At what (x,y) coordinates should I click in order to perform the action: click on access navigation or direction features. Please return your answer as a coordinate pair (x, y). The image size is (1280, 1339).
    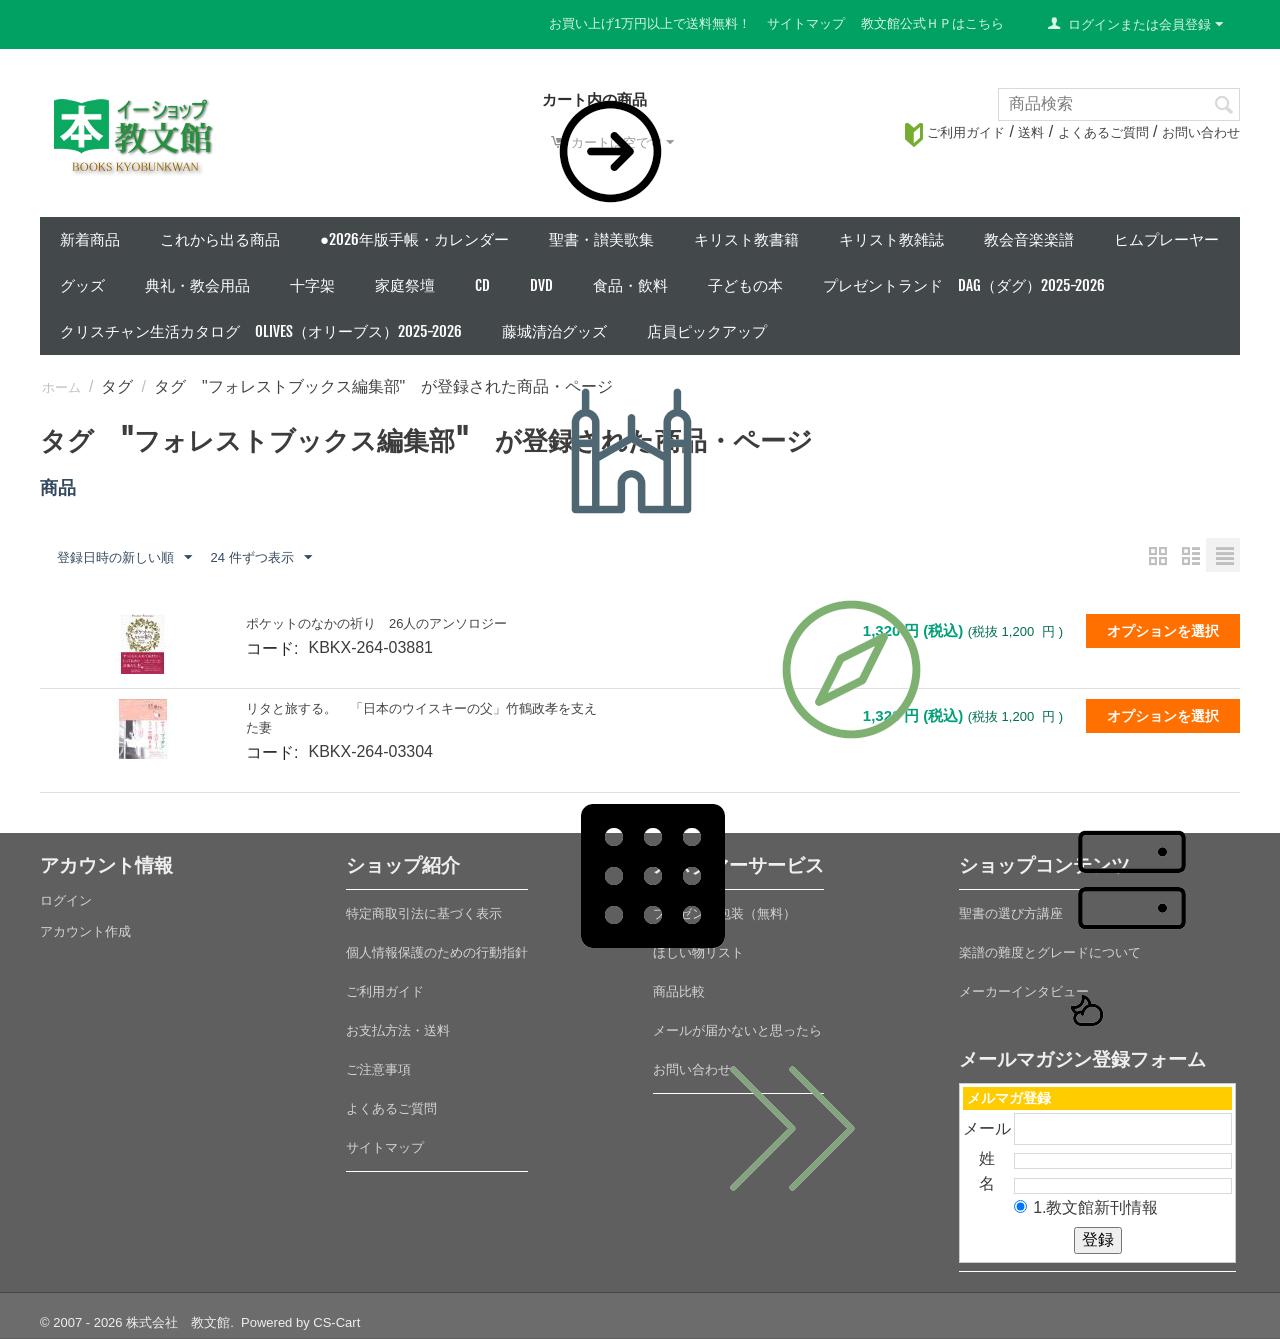
    Looking at the image, I should click on (851, 669).